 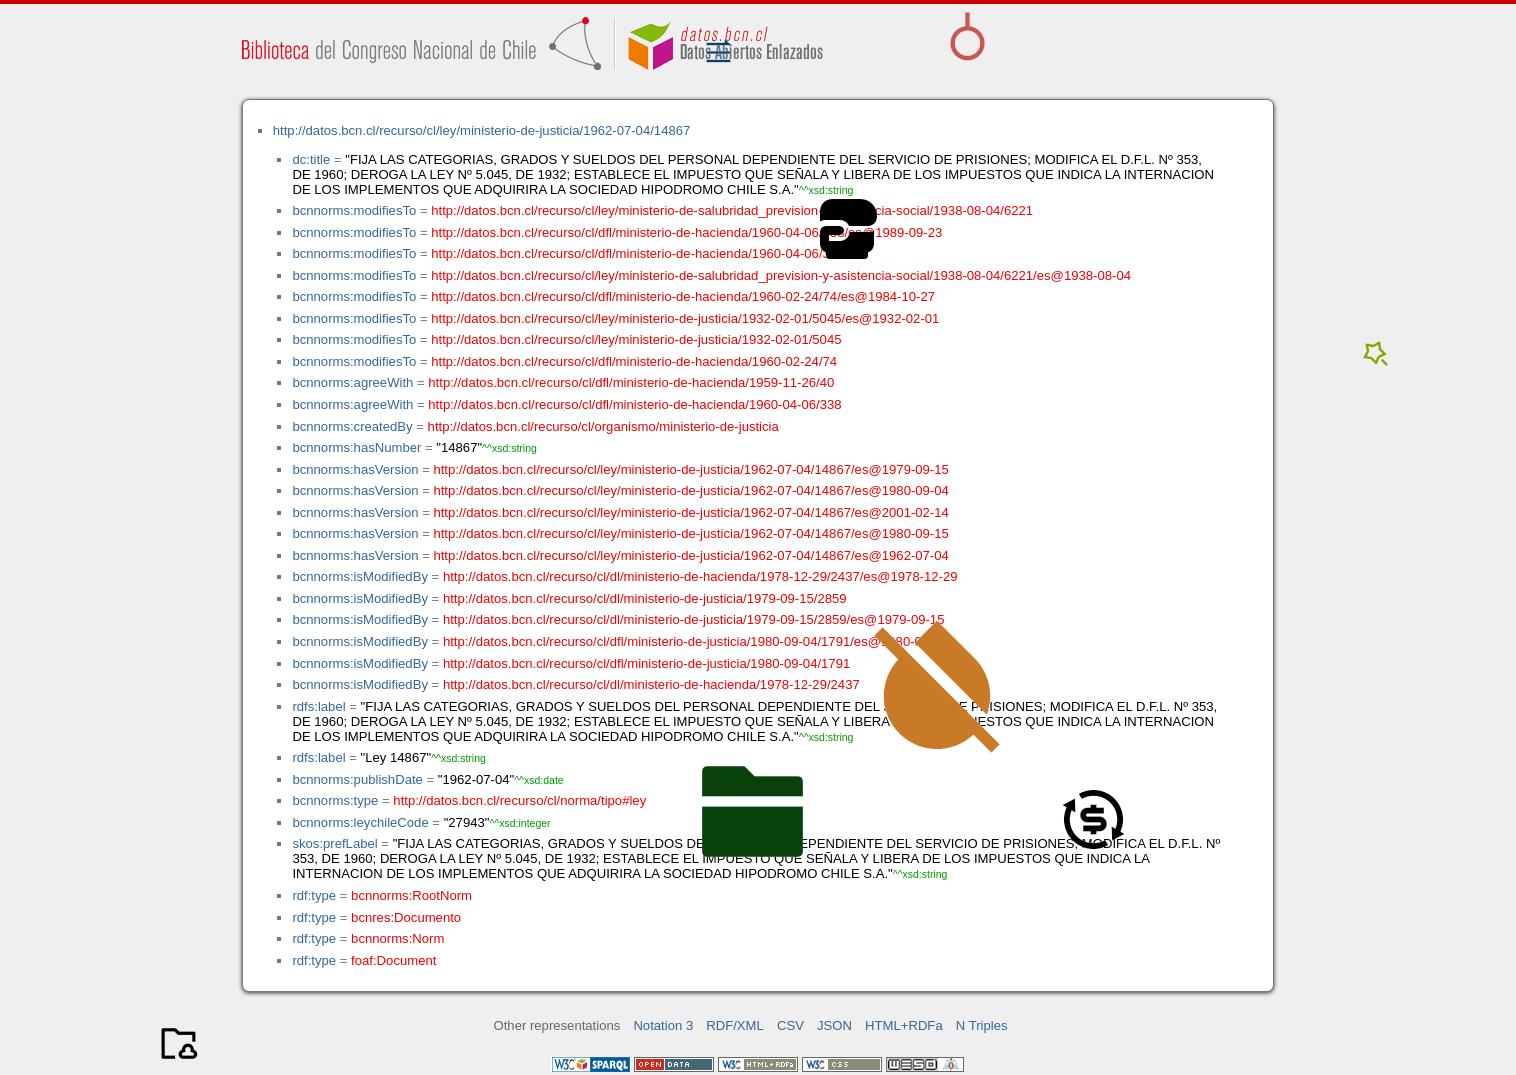 I want to click on play items in sequential order, so click(x=718, y=52).